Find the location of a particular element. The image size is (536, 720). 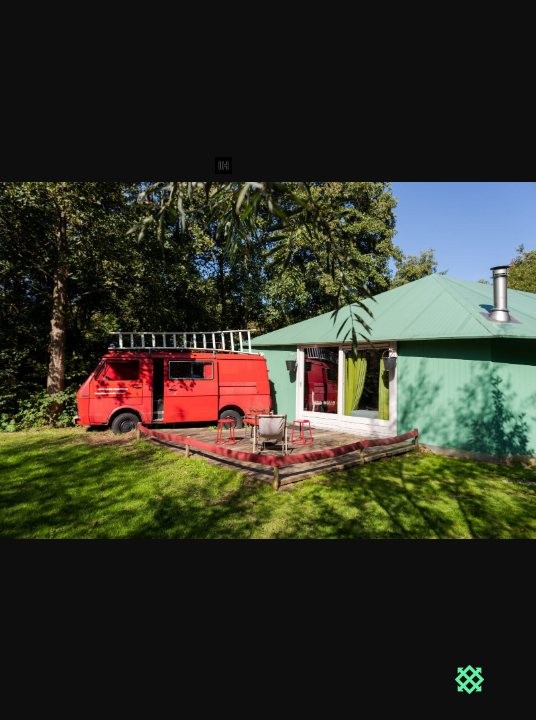

centos linux operating system logo is located at coordinates (469, 679).